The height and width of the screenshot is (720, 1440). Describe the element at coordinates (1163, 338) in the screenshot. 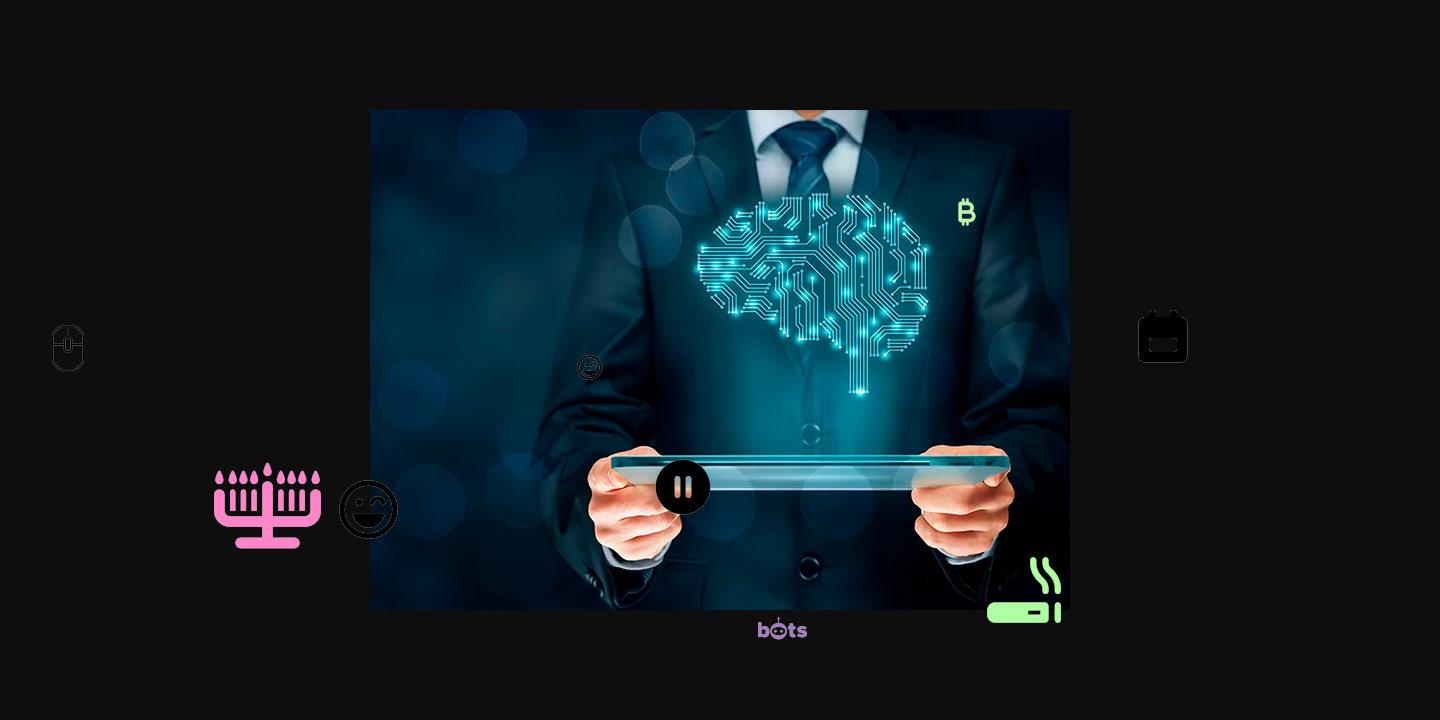

I see `view weekly calendar` at that location.